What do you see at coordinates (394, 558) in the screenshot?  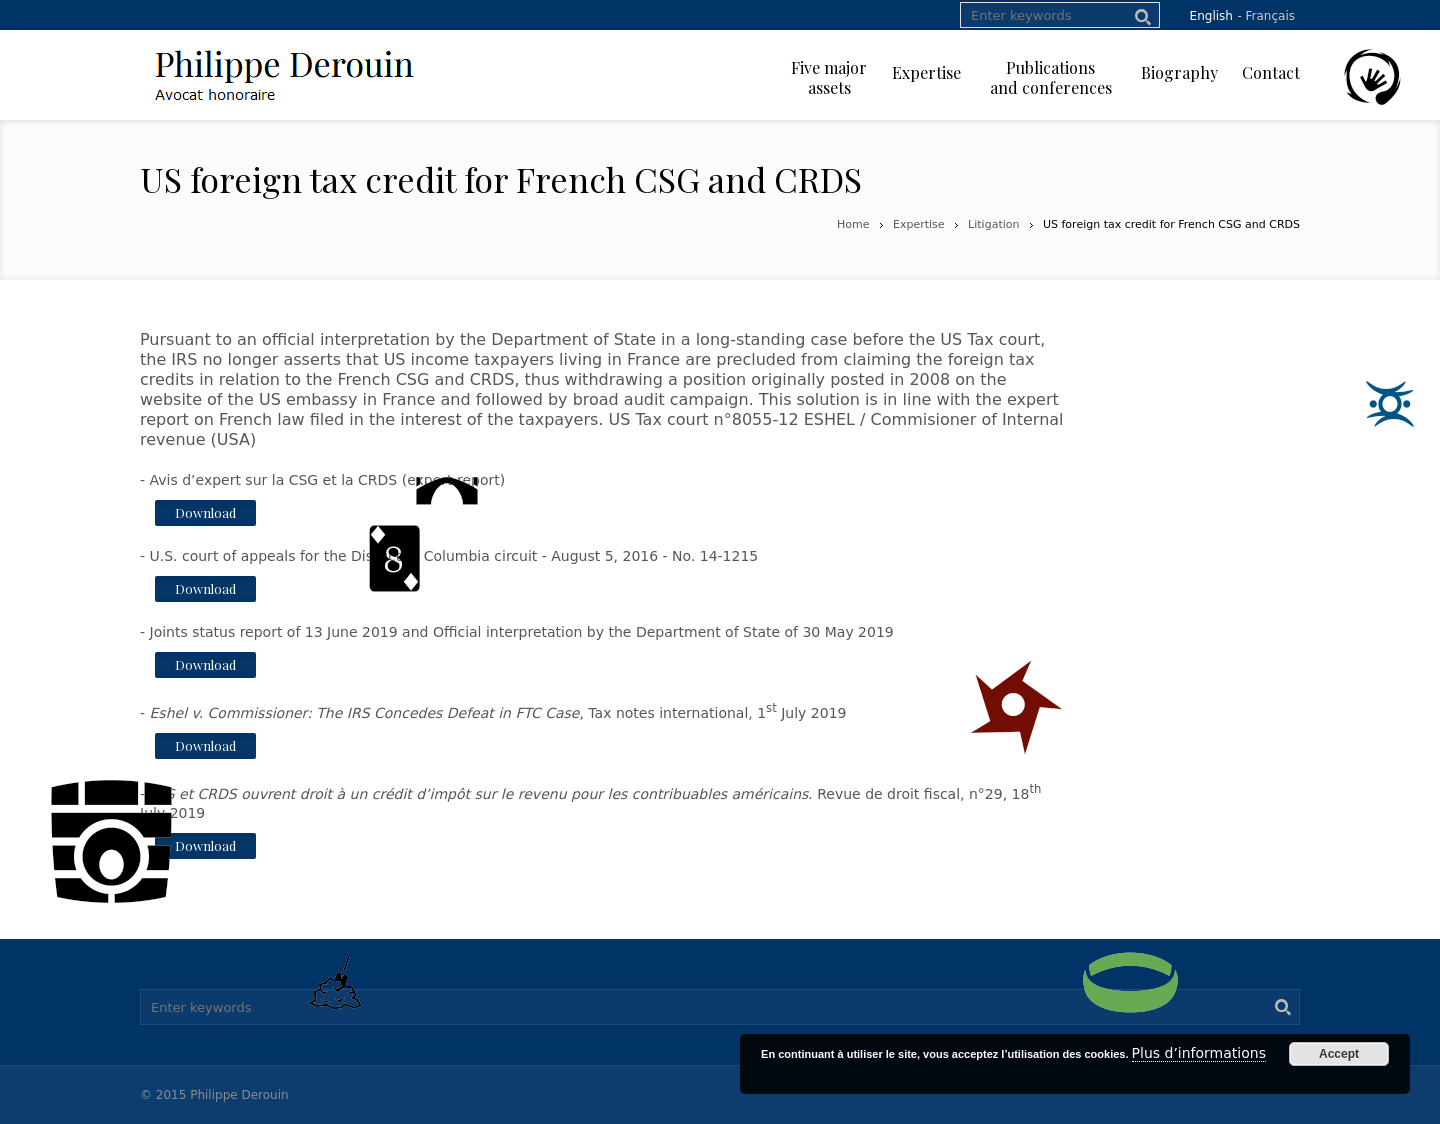 I see `play the 8 of diamonds card` at bounding box center [394, 558].